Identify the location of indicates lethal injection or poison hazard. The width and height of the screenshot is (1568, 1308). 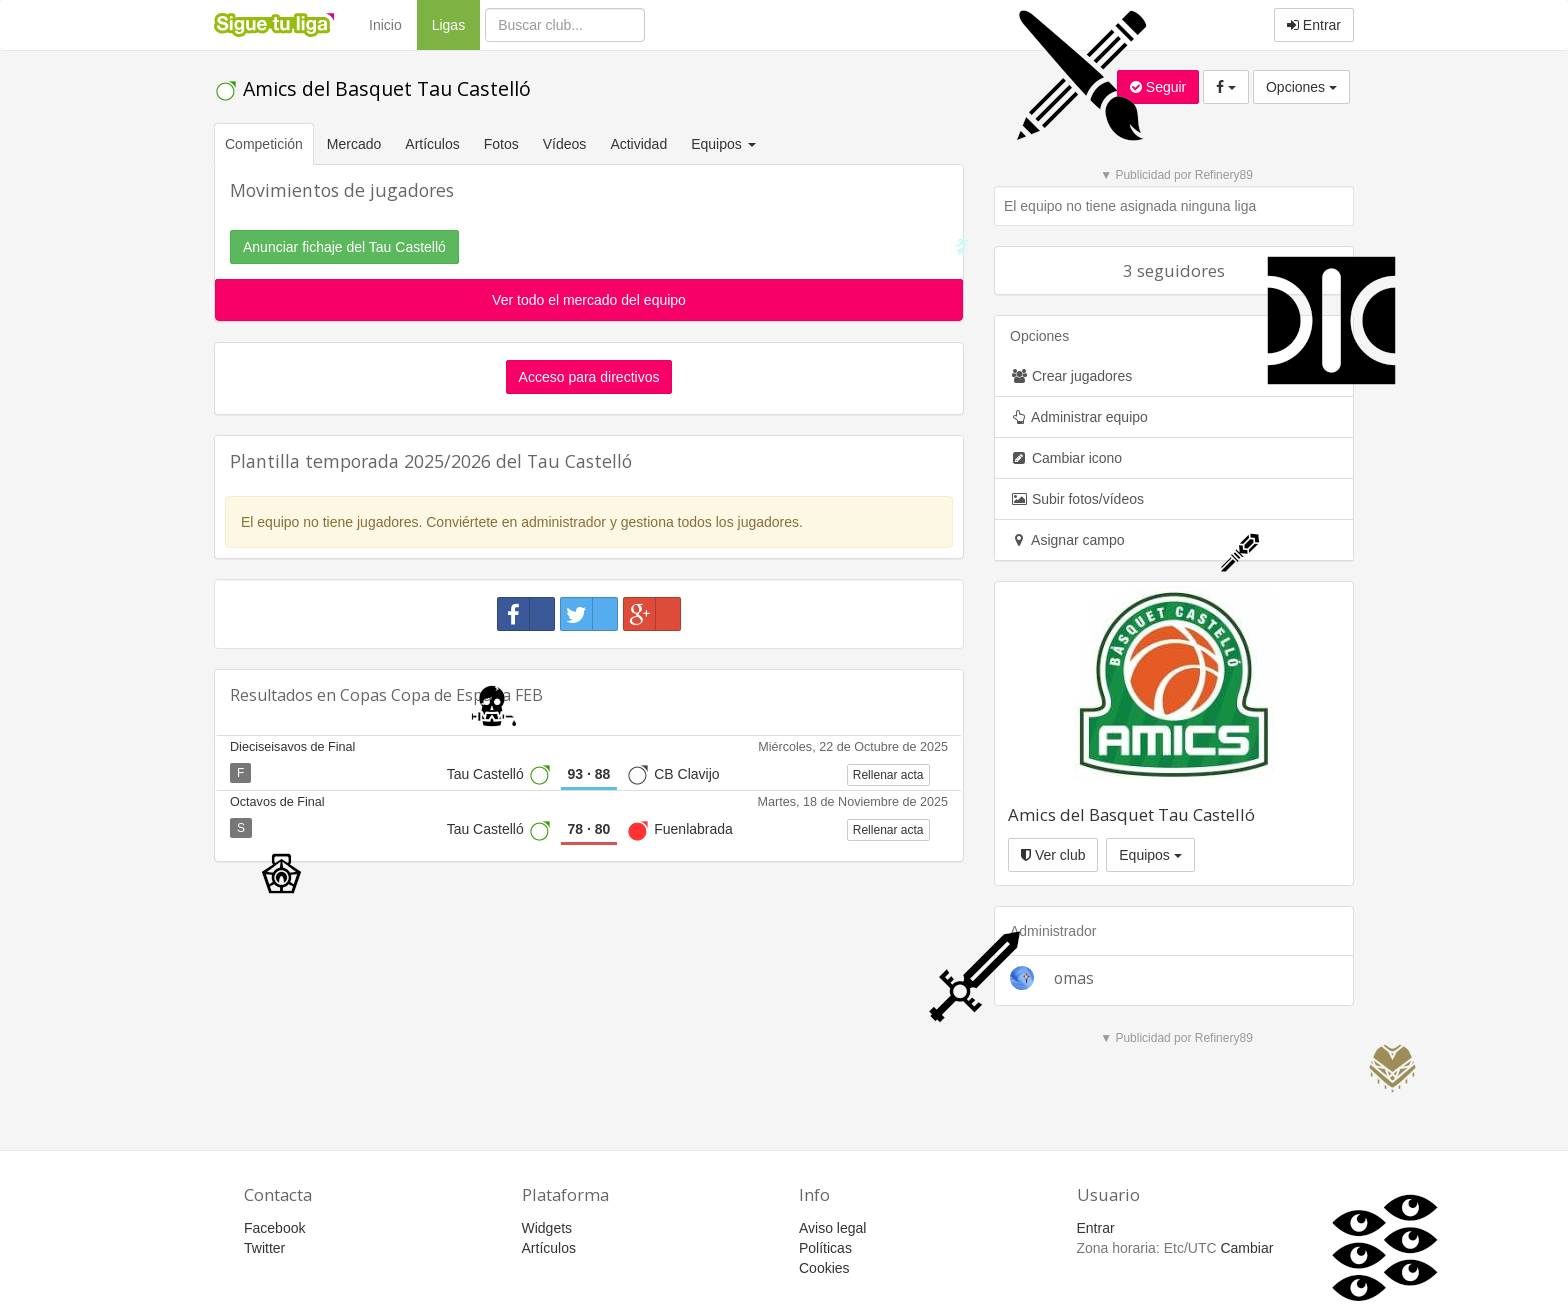
(493, 706).